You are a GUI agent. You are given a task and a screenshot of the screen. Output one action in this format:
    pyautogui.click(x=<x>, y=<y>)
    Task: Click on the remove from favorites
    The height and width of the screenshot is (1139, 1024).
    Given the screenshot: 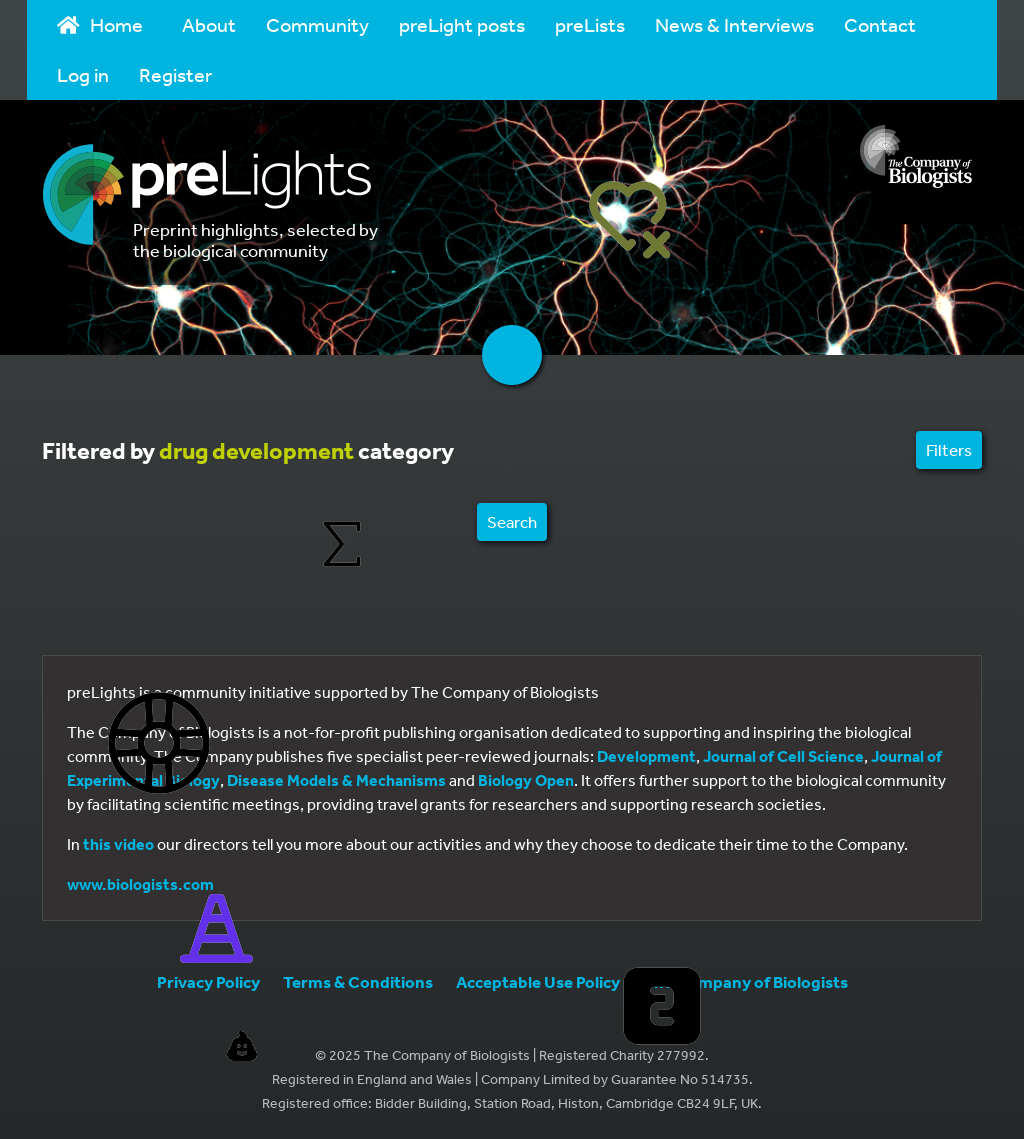 What is the action you would take?
    pyautogui.click(x=628, y=216)
    